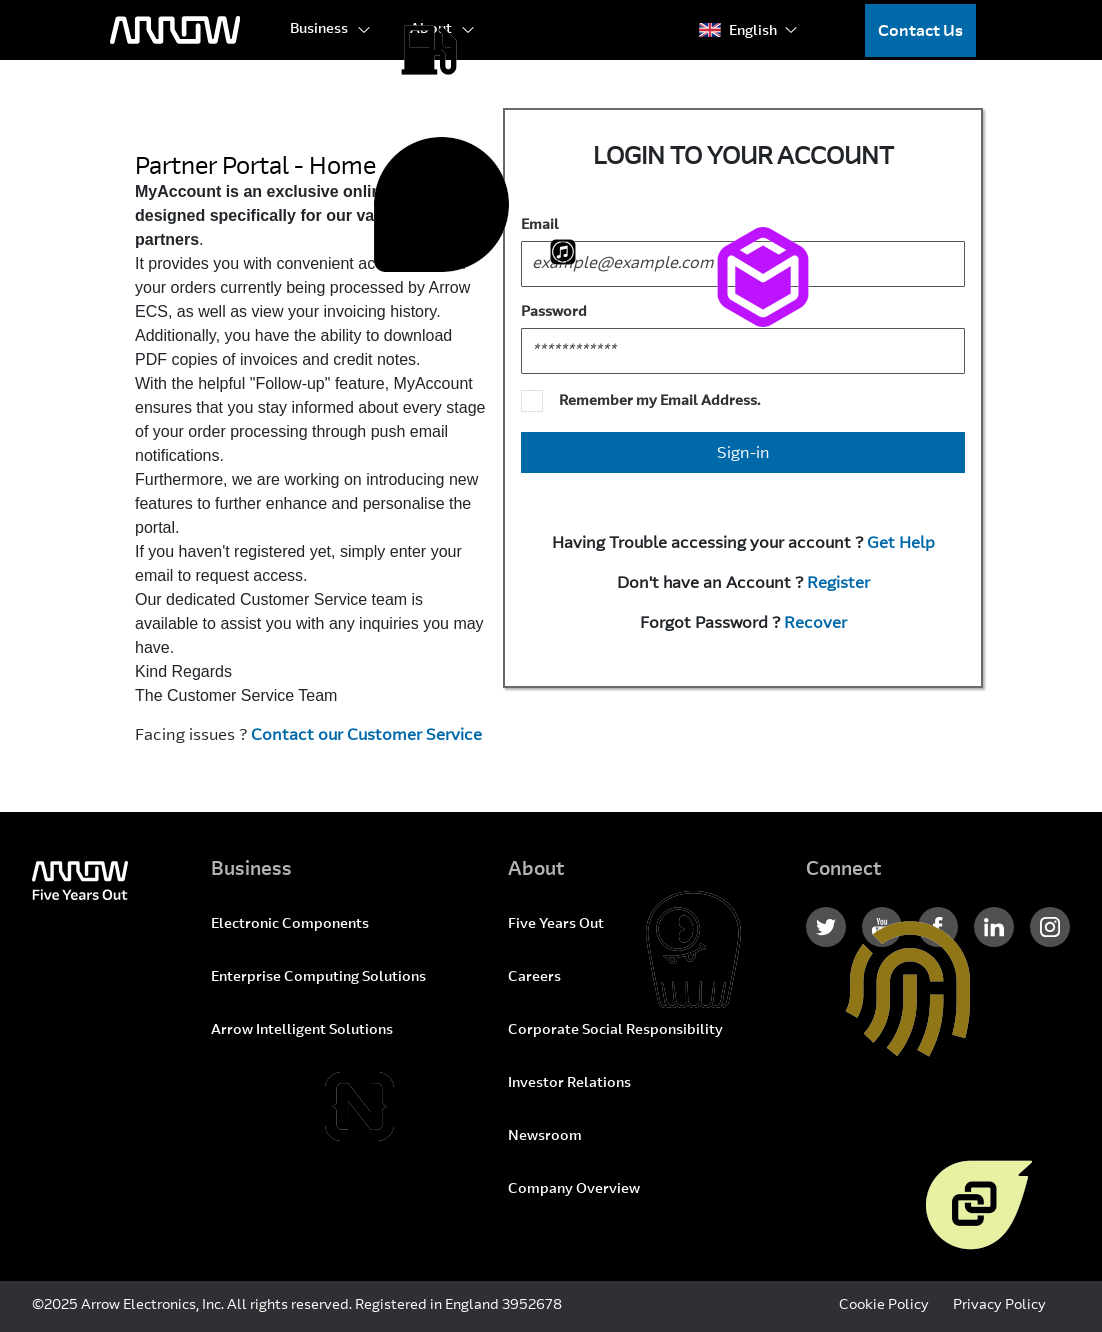  I want to click on nativescript app or framework logo, so click(359, 1106).